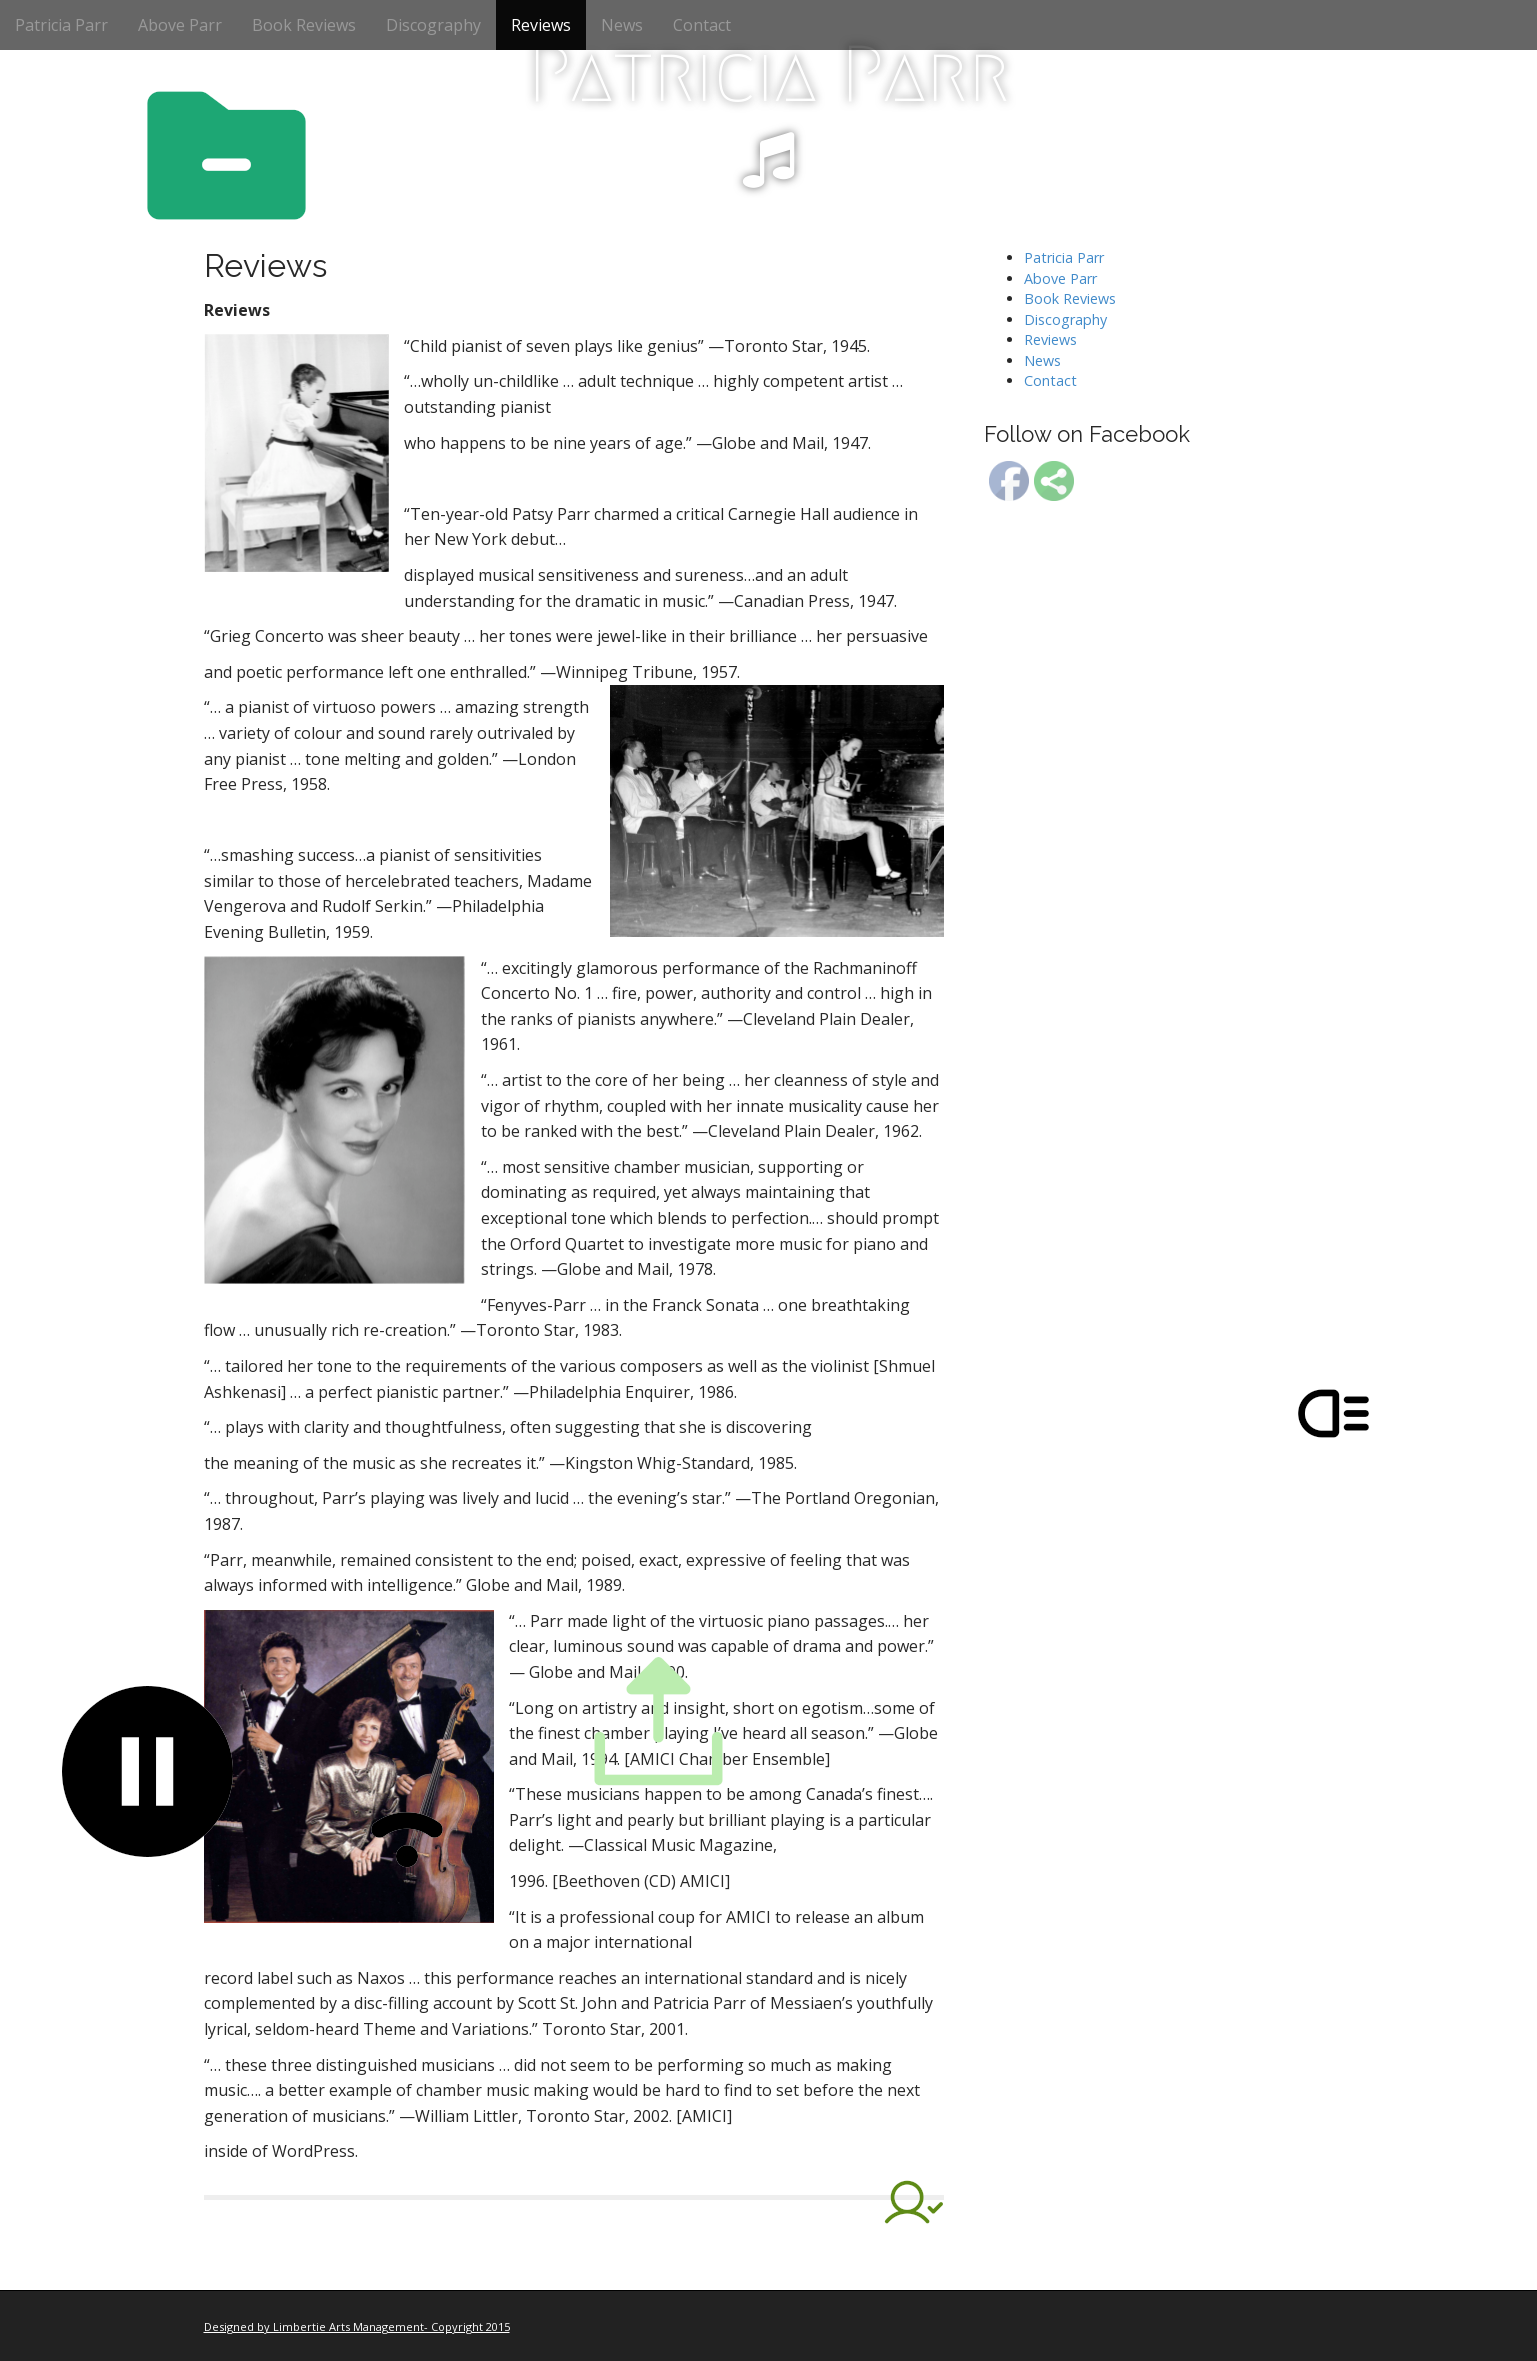 The image size is (1537, 2361). I want to click on remove a folder, so click(226, 152).